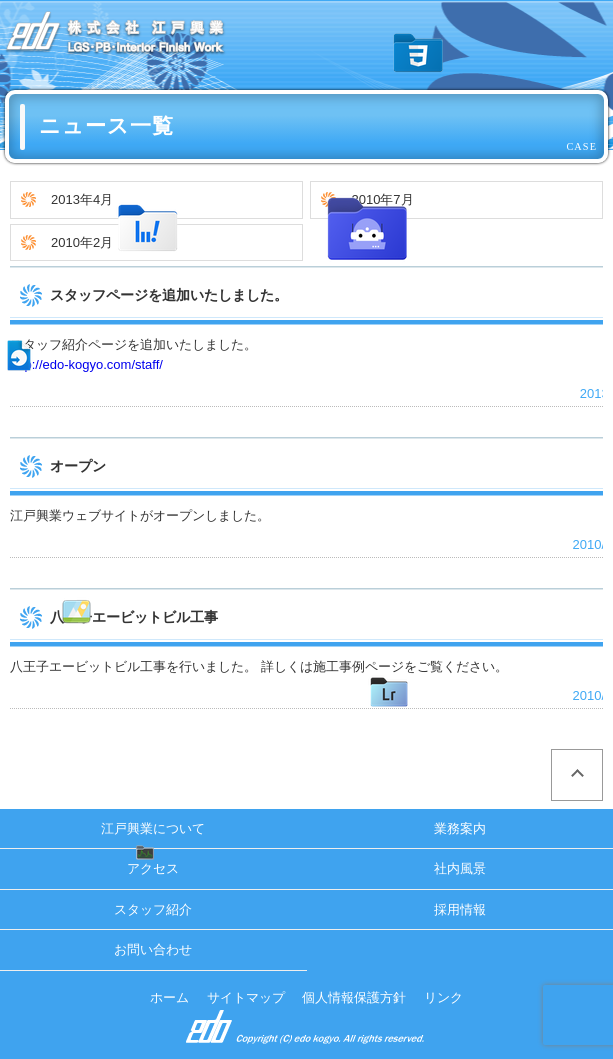 The height and width of the screenshot is (1059, 613). What do you see at coordinates (147, 229) in the screenshot?
I see `open 4k downloader files folder` at bounding box center [147, 229].